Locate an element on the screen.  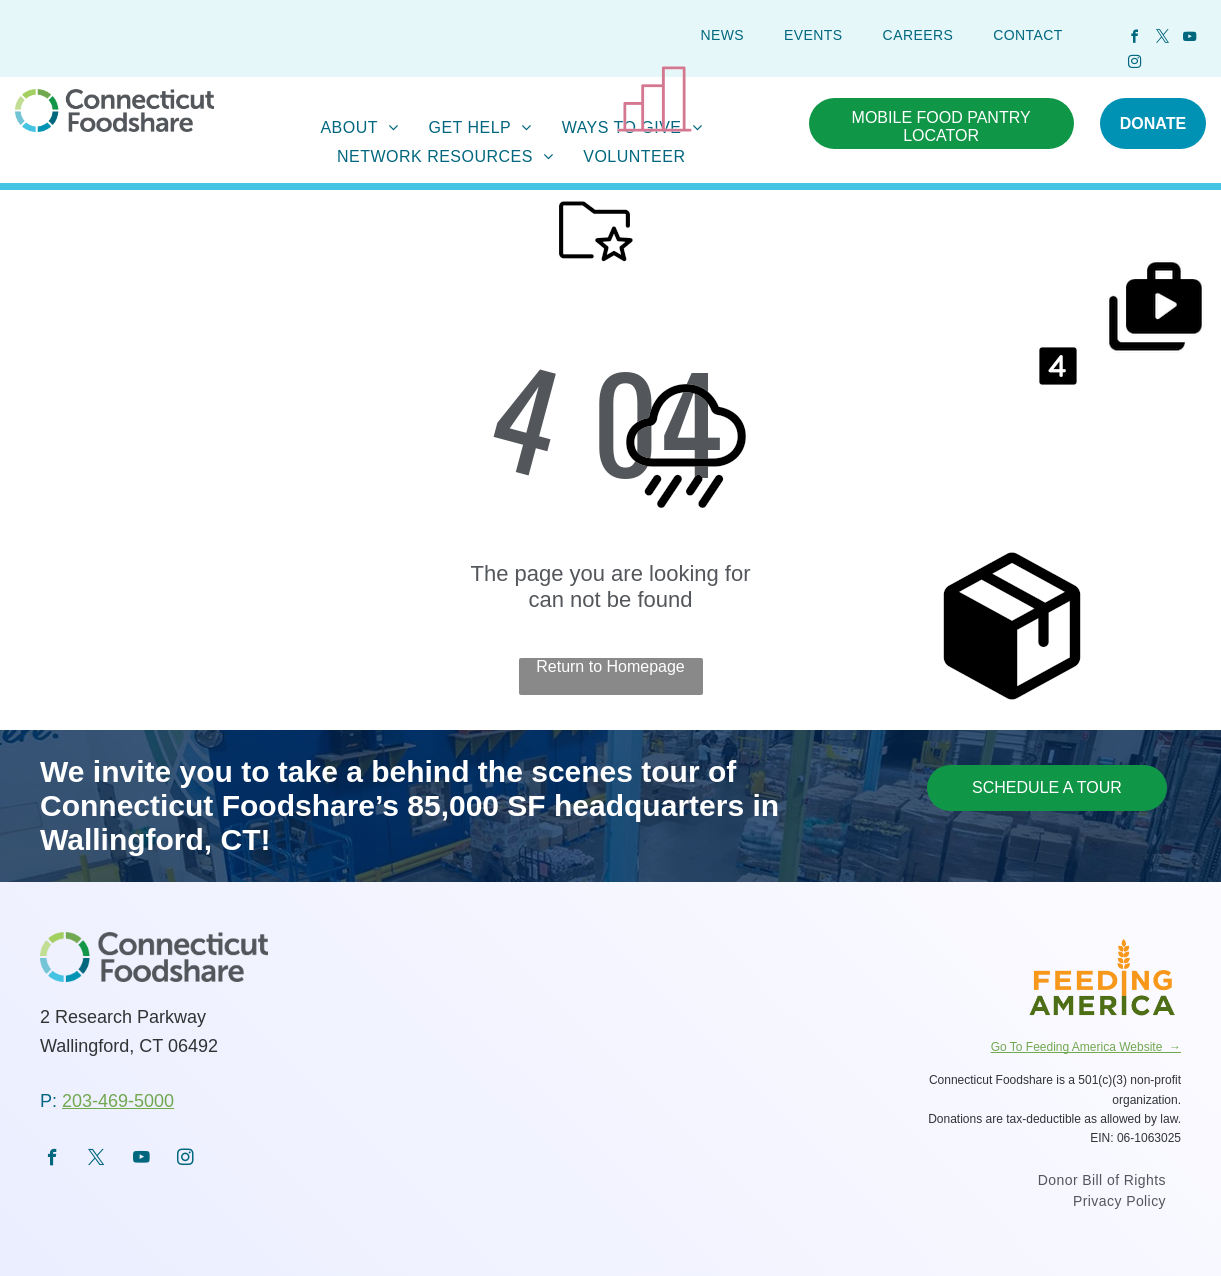
access your starred or favorite folder is located at coordinates (594, 228).